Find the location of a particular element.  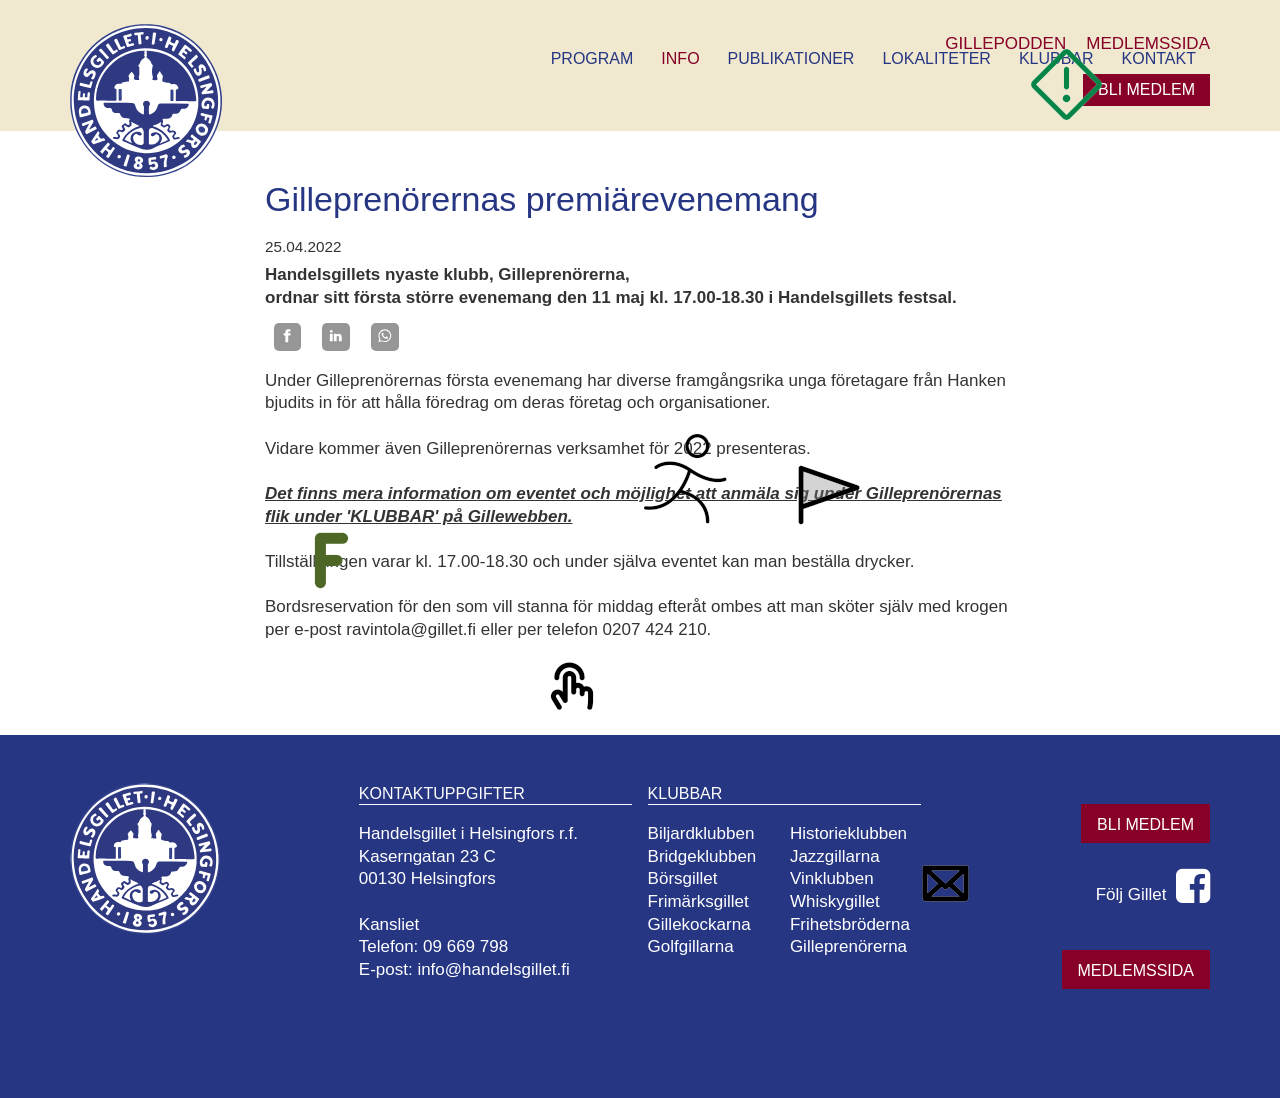

tap to interact with this element is located at coordinates (572, 687).